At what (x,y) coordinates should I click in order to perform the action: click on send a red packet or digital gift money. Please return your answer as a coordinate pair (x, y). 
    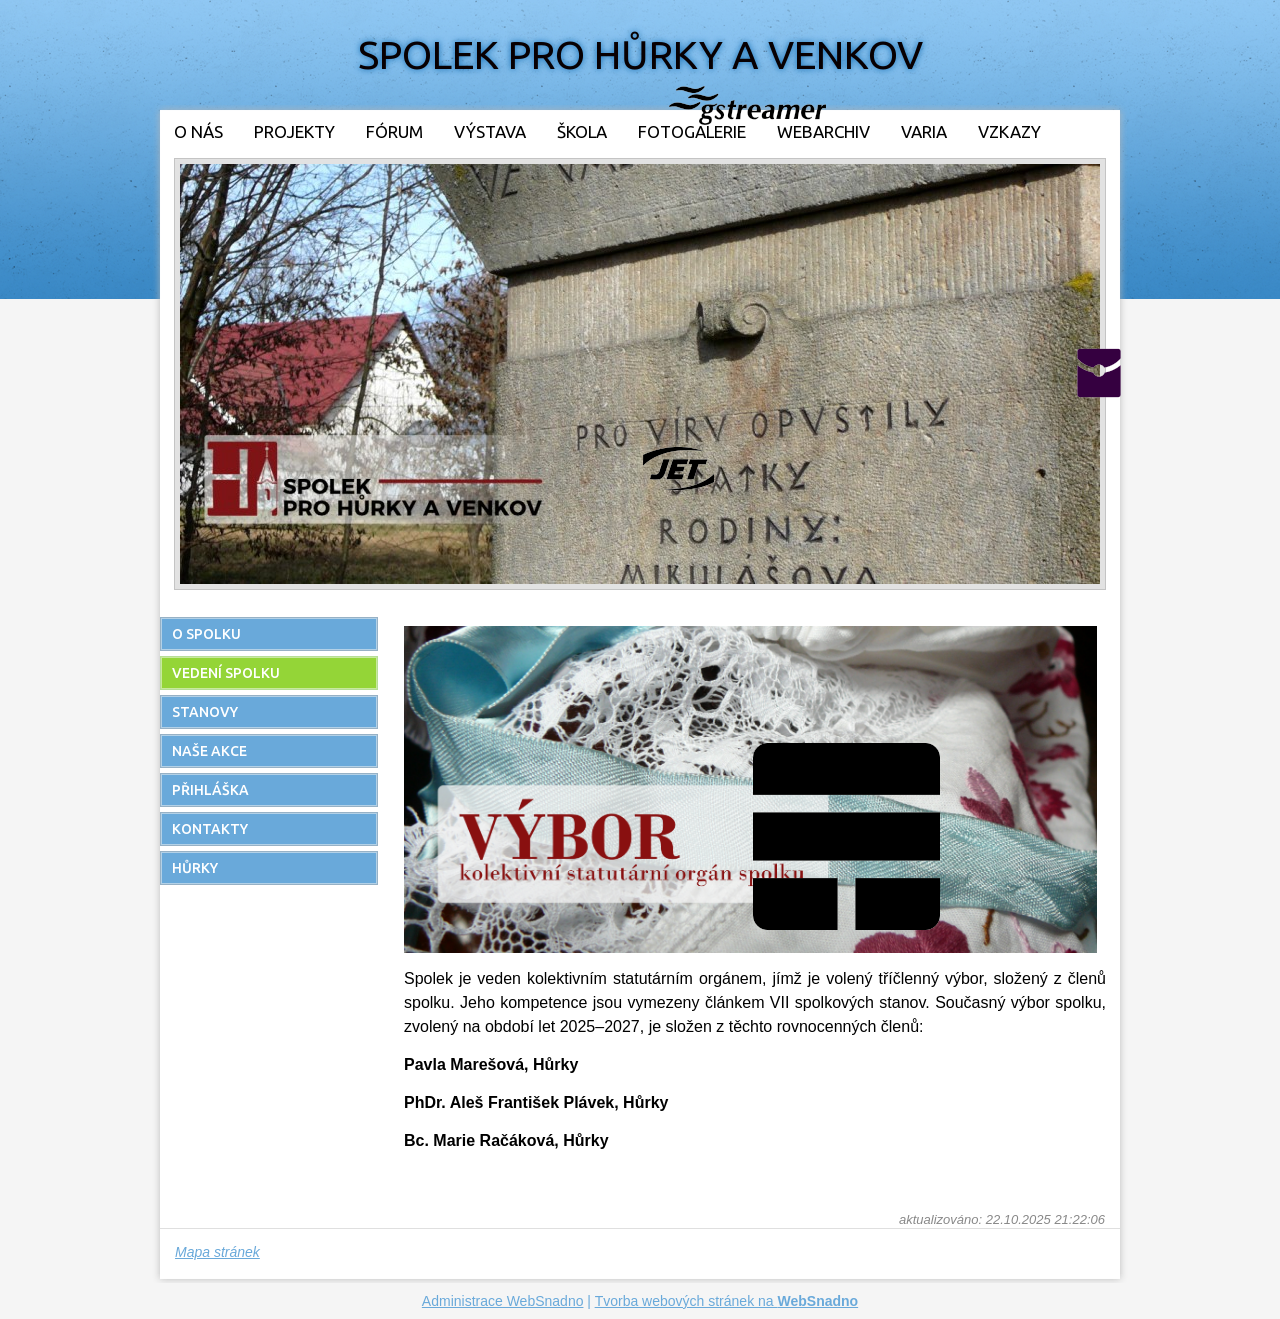
    Looking at the image, I should click on (1099, 373).